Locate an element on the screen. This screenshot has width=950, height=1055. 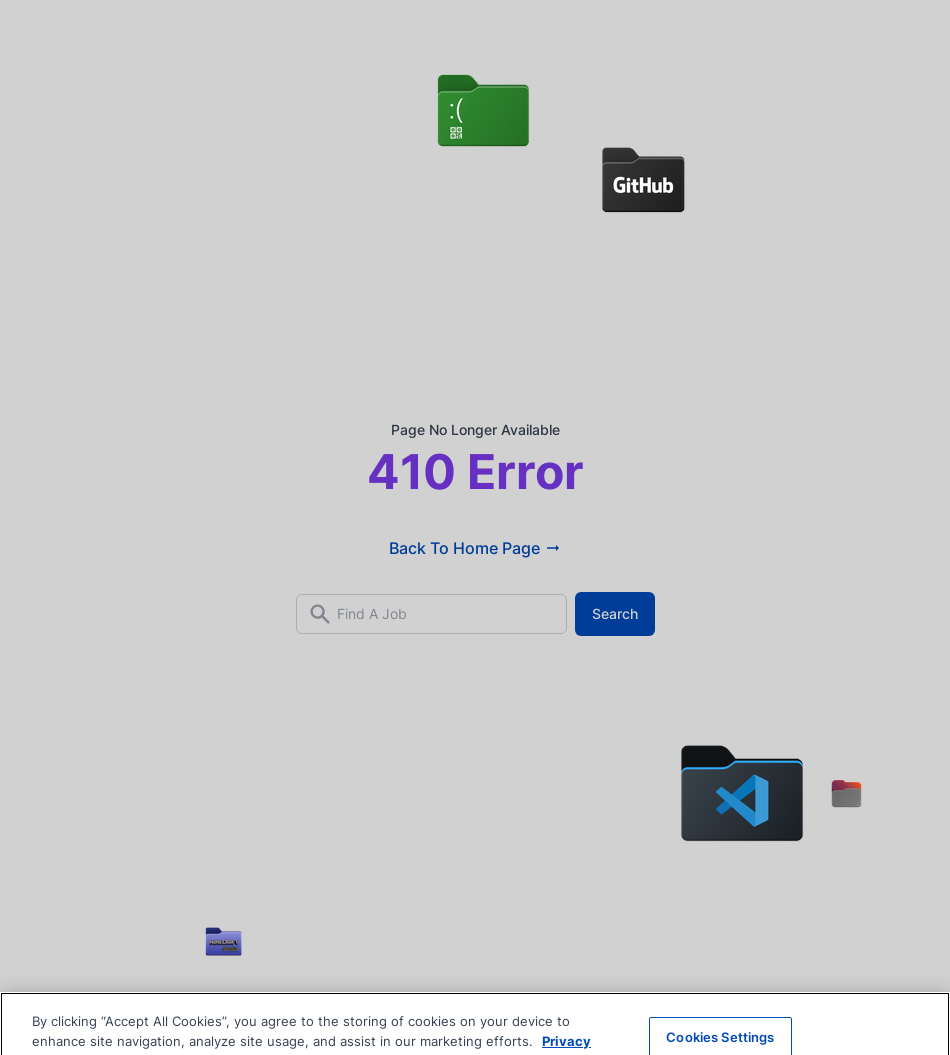
open minecraft studio project folder is located at coordinates (223, 942).